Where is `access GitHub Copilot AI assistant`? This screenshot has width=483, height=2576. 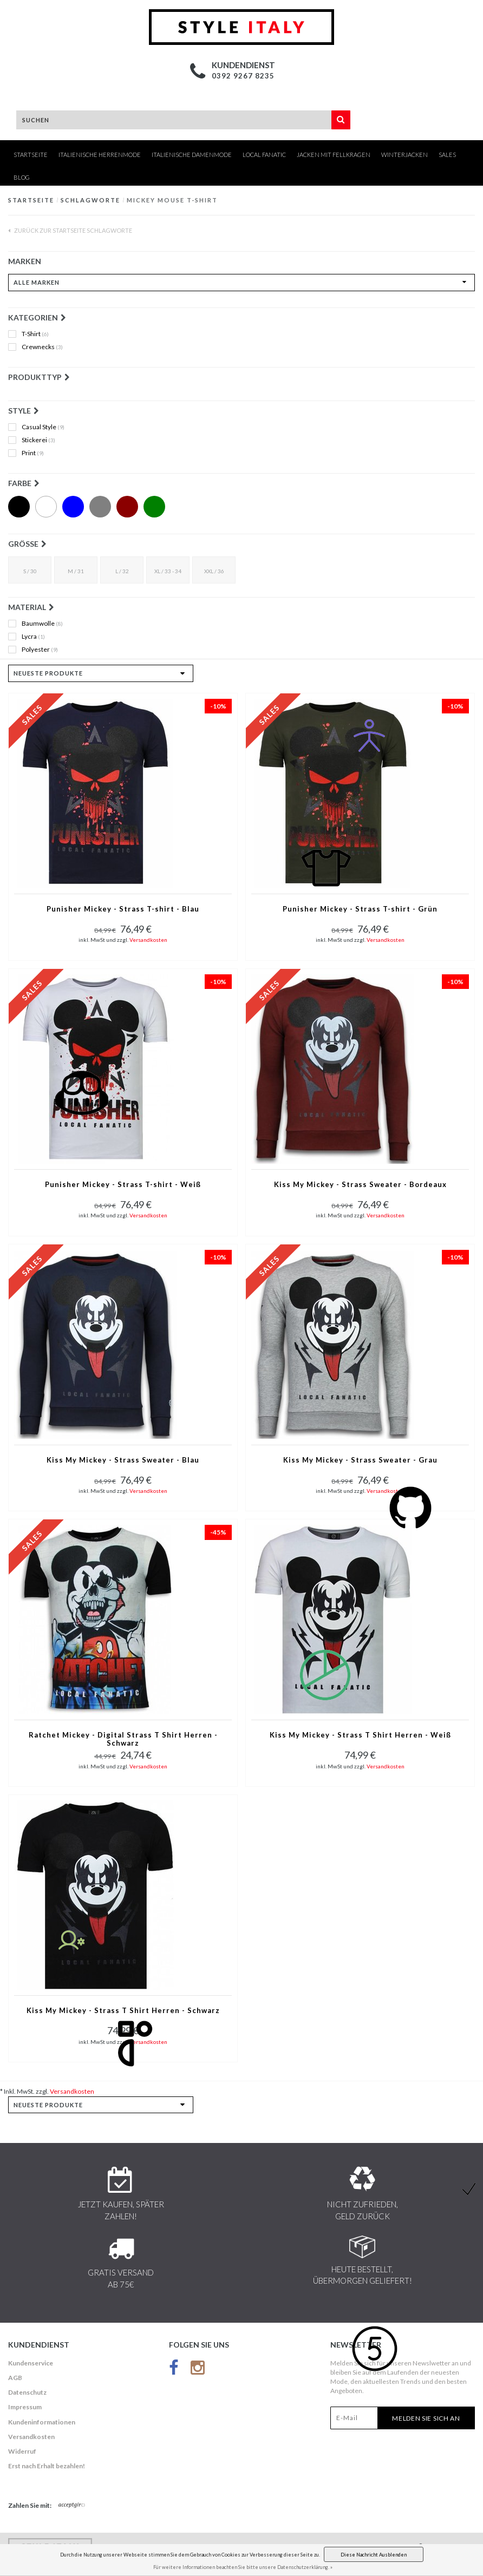
access GitHub Copilot AI assistant is located at coordinates (82, 1093).